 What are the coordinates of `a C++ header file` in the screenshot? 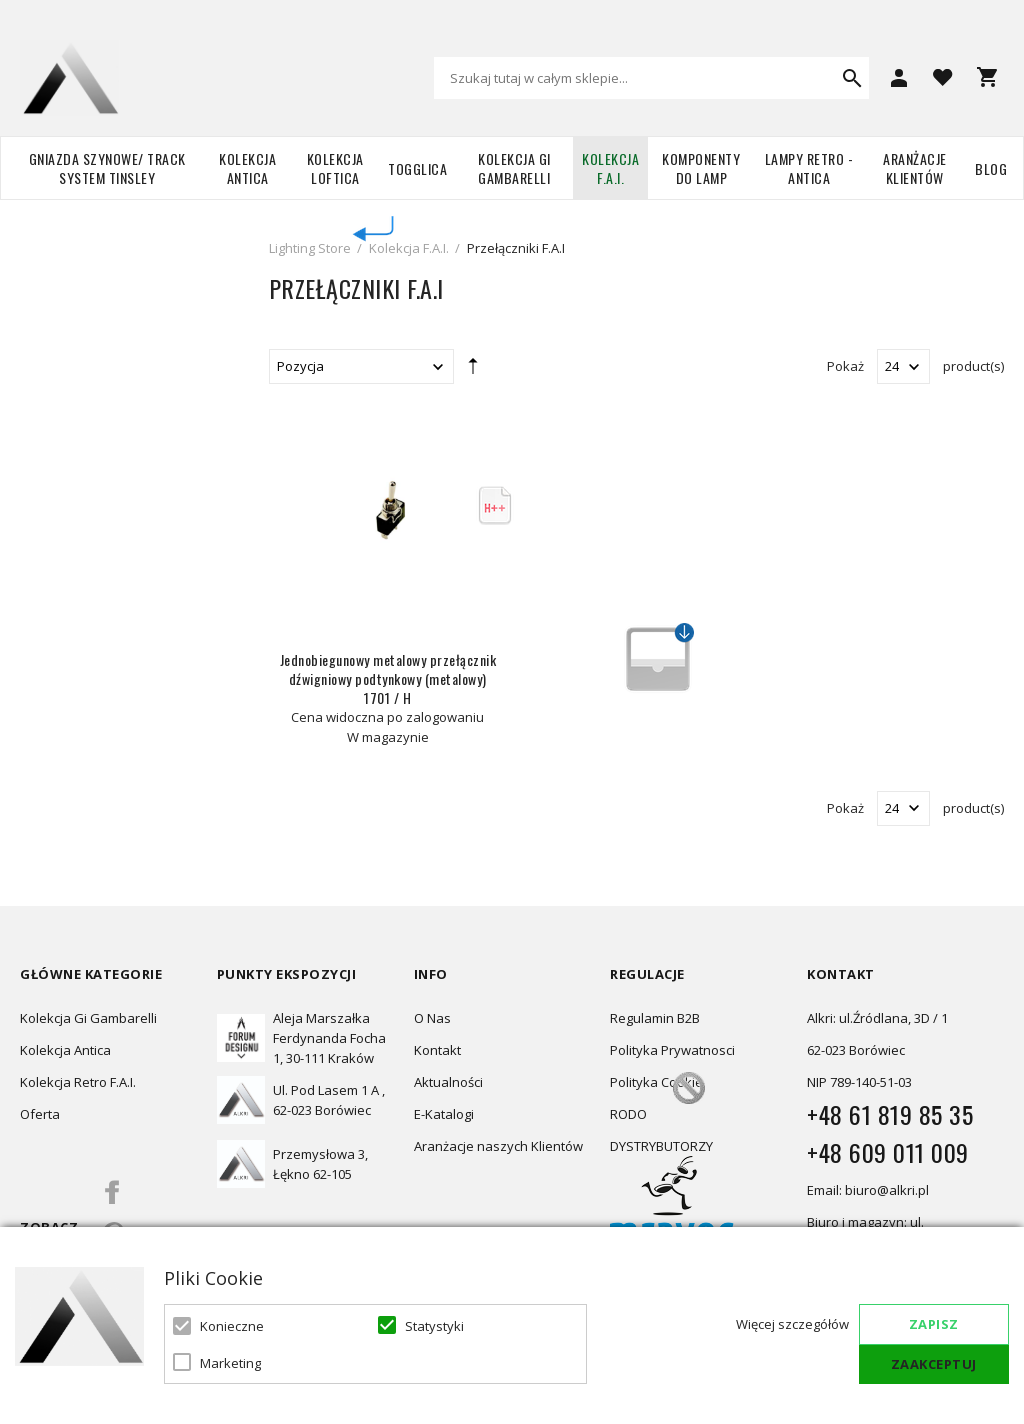 It's located at (495, 505).